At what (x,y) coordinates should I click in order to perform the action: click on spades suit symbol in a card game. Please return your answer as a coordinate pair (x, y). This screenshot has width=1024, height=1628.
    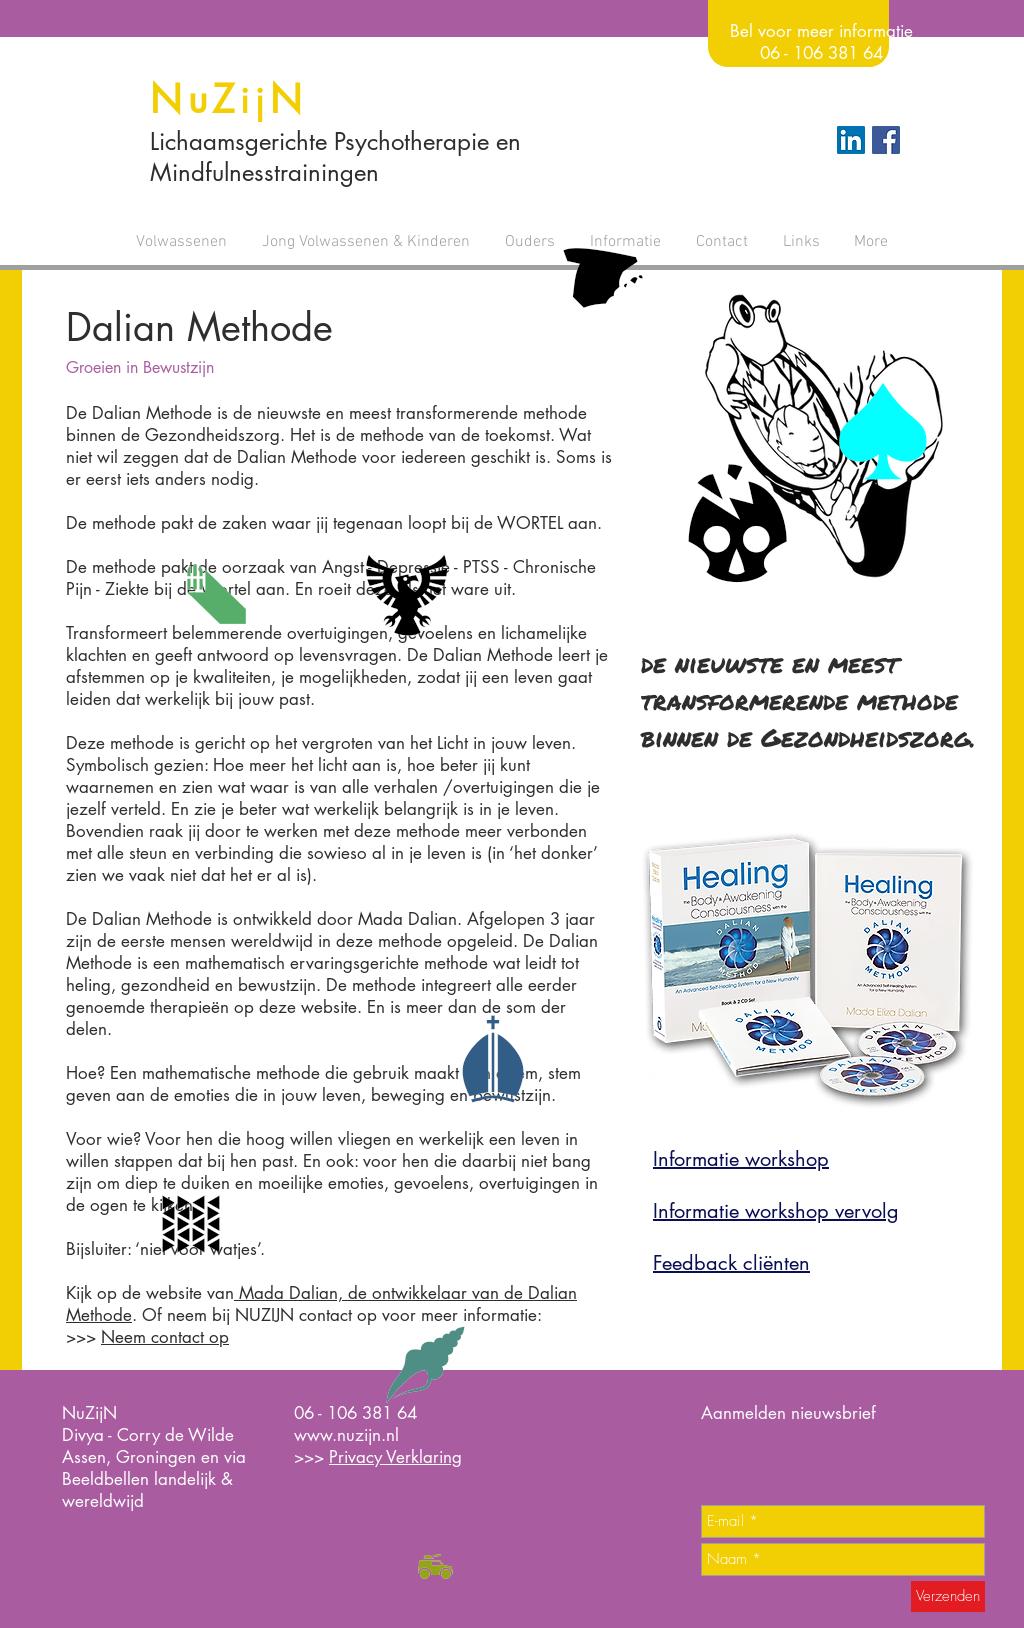
    Looking at the image, I should click on (883, 431).